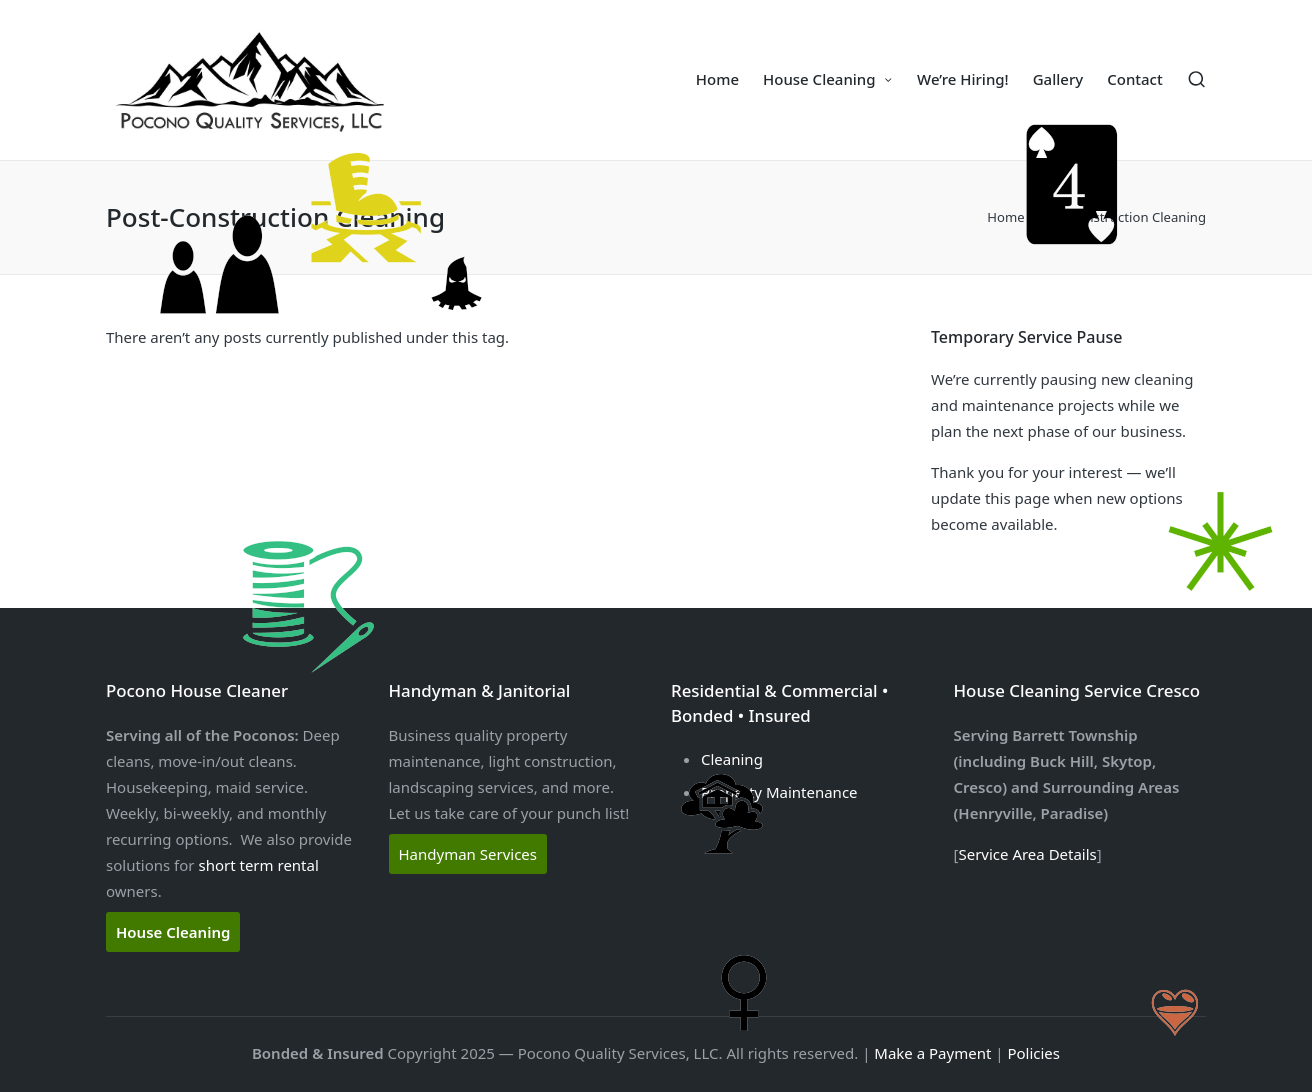  What do you see at coordinates (744, 993) in the screenshot?
I see `select female gender option` at bounding box center [744, 993].